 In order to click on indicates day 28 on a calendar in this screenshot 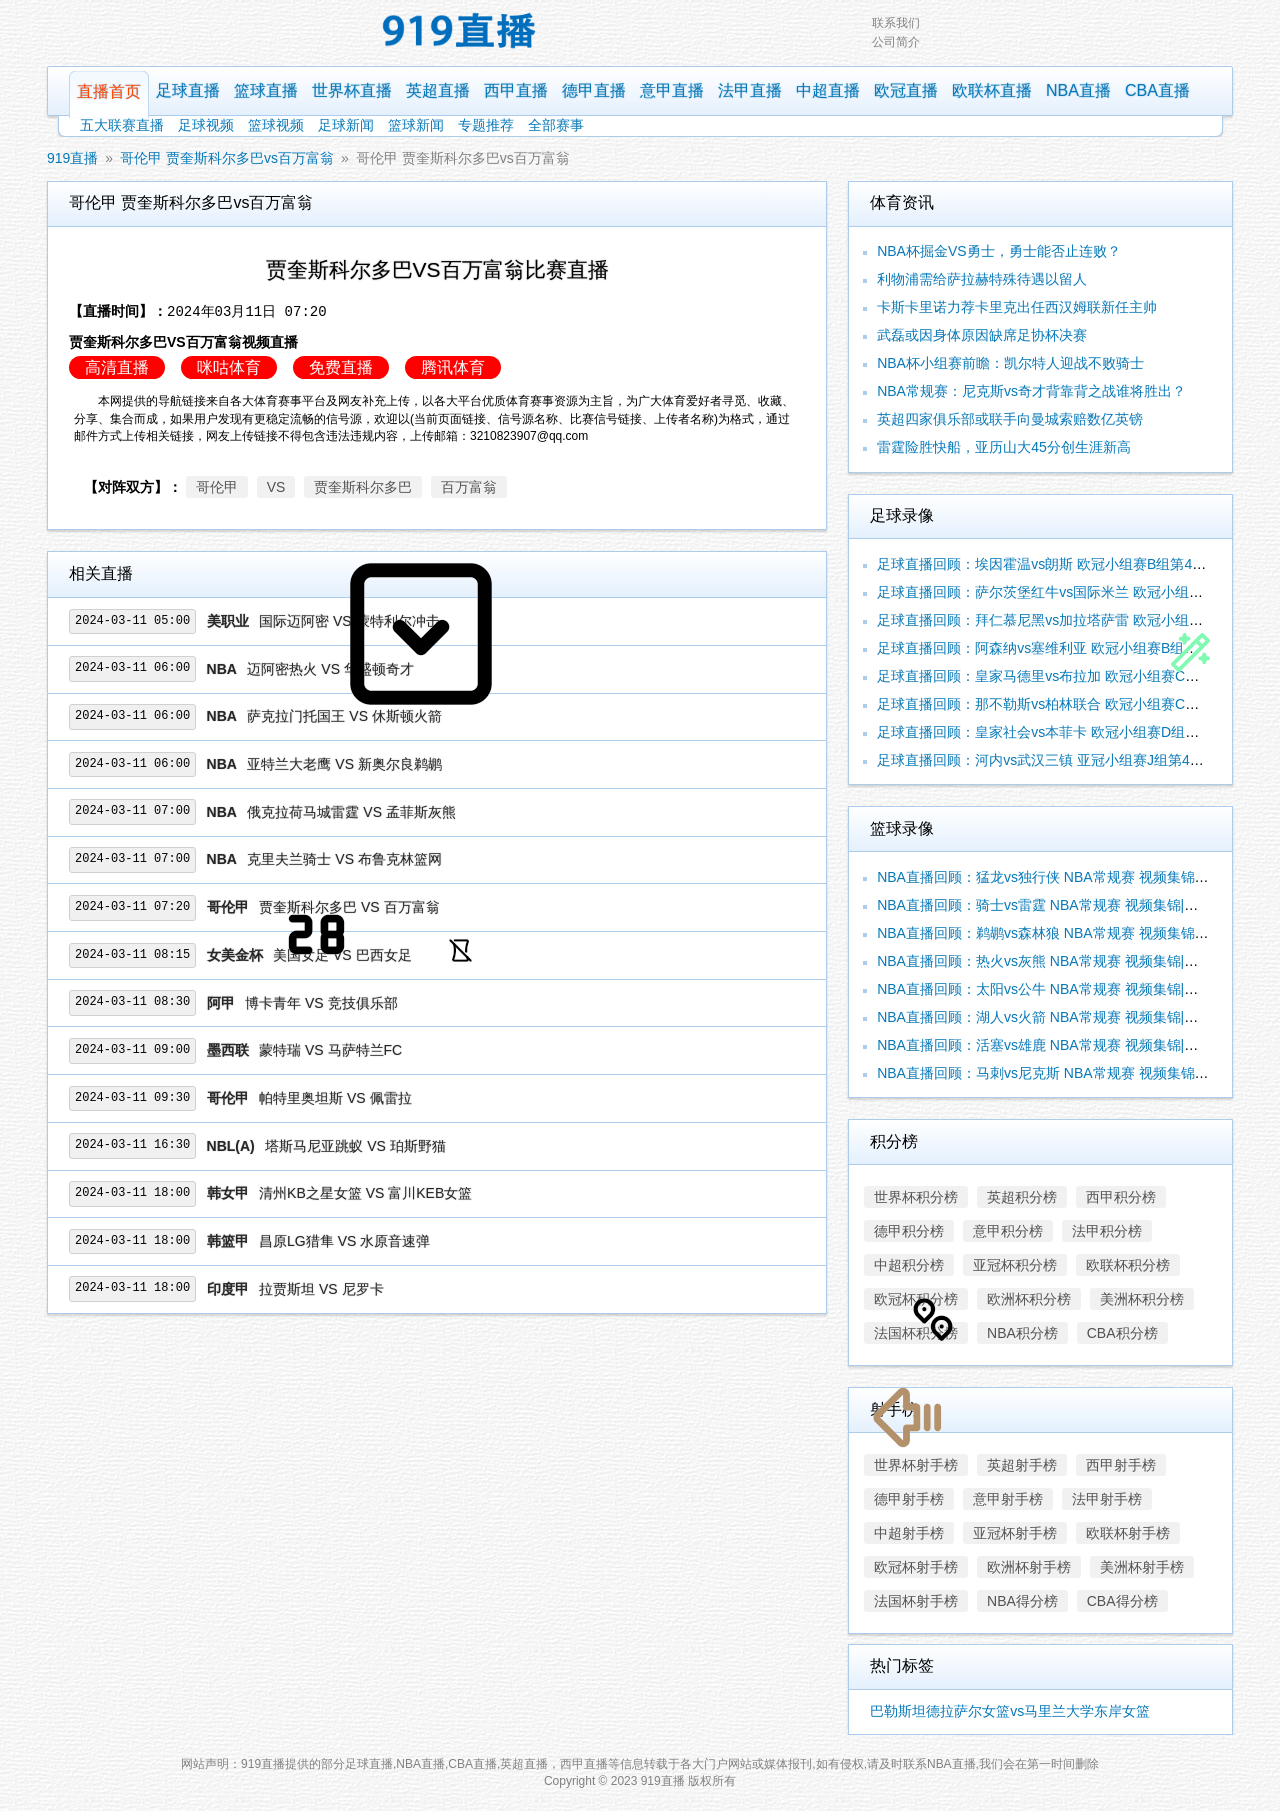, I will do `click(316, 934)`.